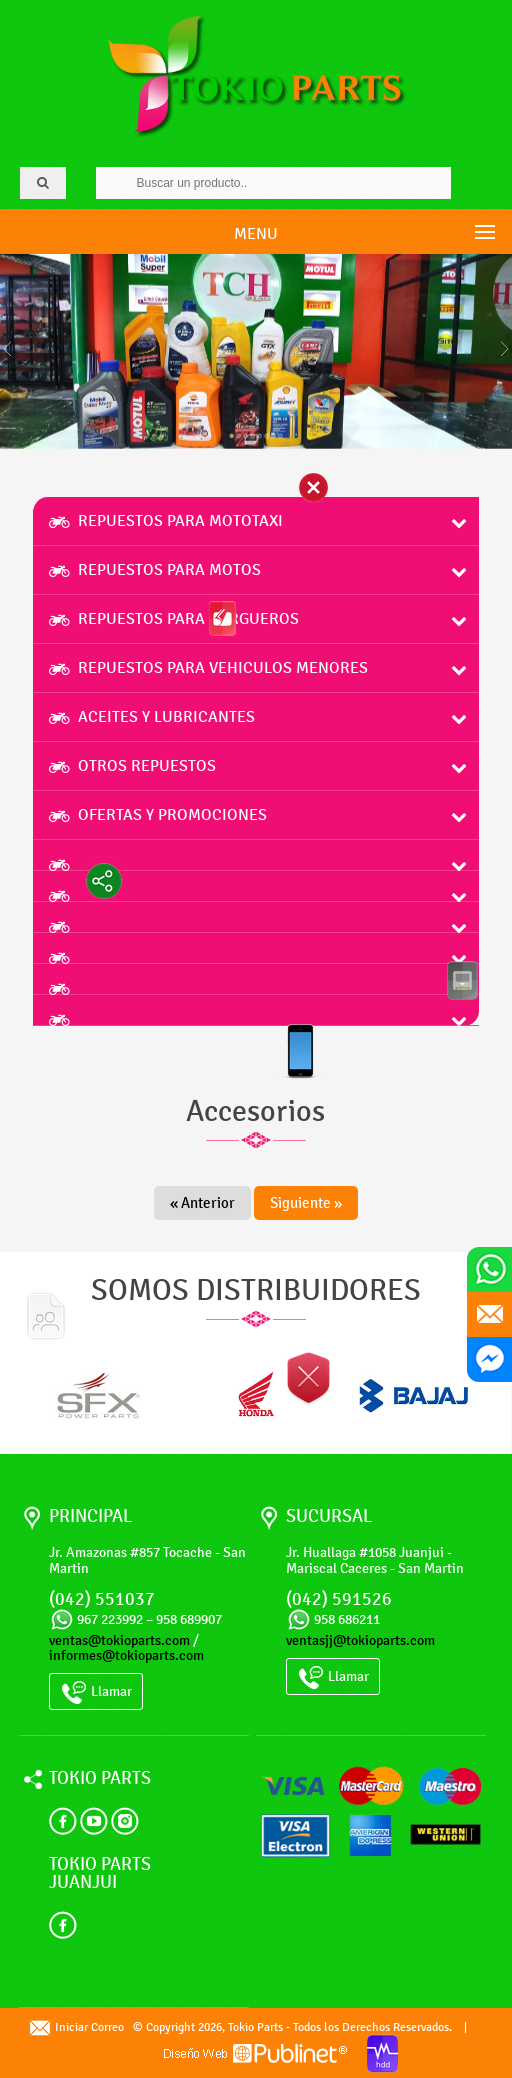 The width and height of the screenshot is (512, 2078). I want to click on indicates a connected iPhone 5c device, so click(300, 1051).